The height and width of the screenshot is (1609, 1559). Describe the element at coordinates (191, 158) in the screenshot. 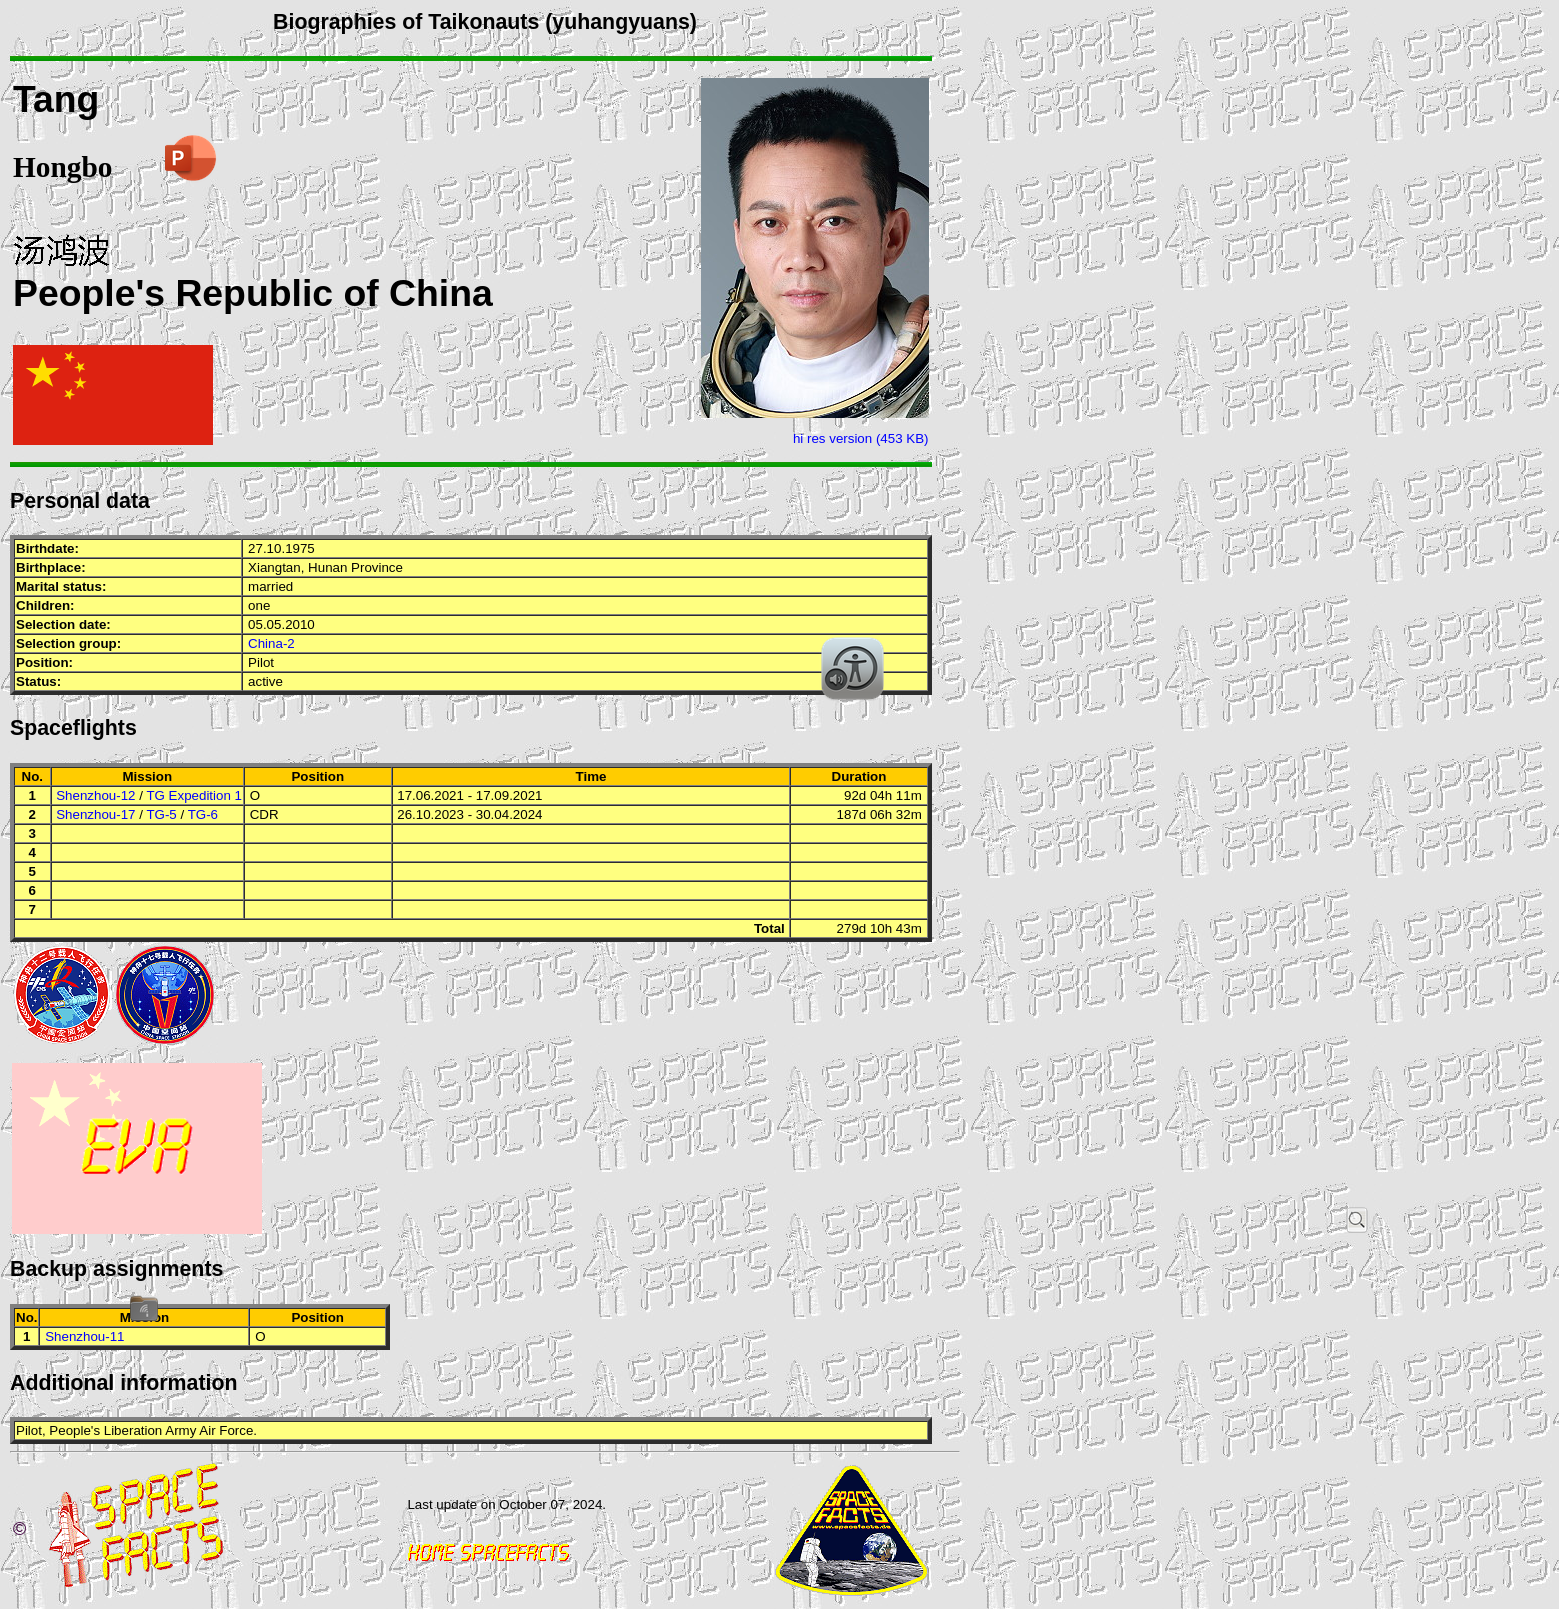

I see `open Microsoft PowerPoint` at that location.